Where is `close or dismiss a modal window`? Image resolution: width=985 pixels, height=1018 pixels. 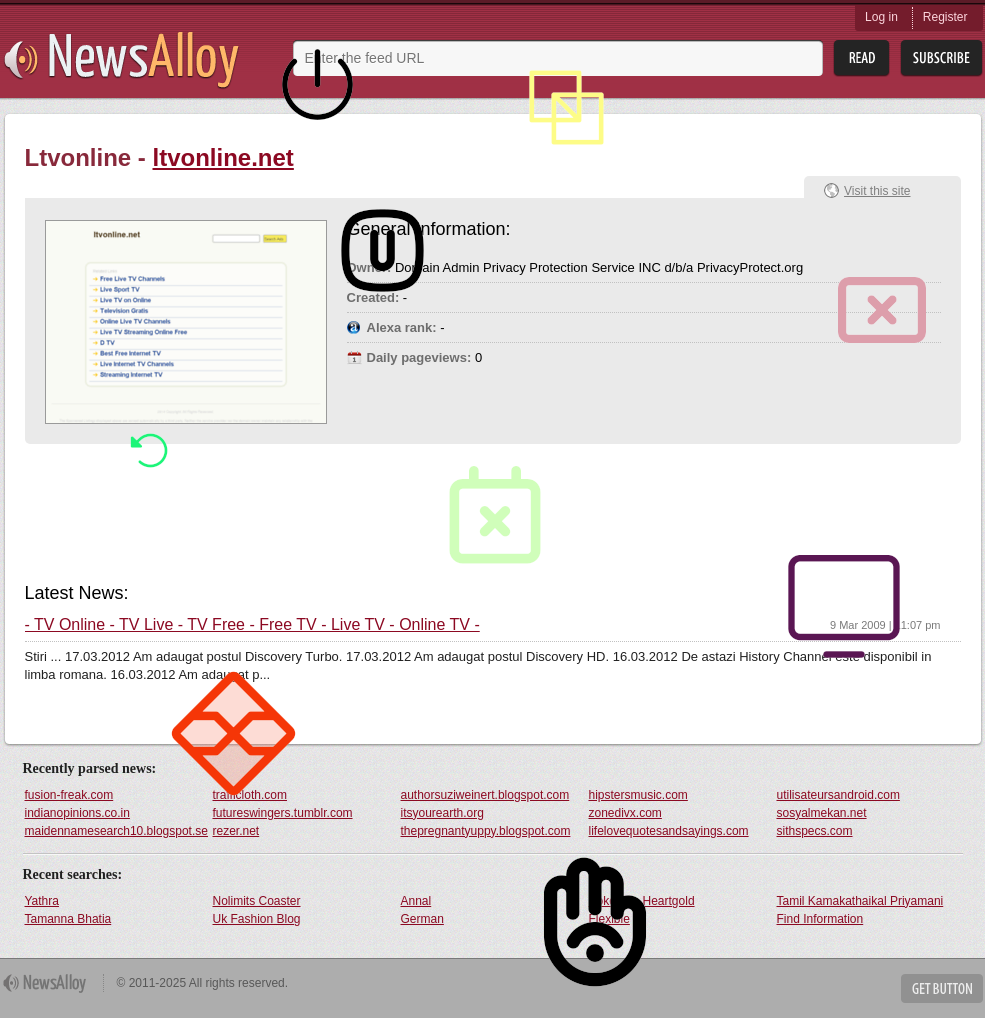 close or dismiss a modal window is located at coordinates (882, 310).